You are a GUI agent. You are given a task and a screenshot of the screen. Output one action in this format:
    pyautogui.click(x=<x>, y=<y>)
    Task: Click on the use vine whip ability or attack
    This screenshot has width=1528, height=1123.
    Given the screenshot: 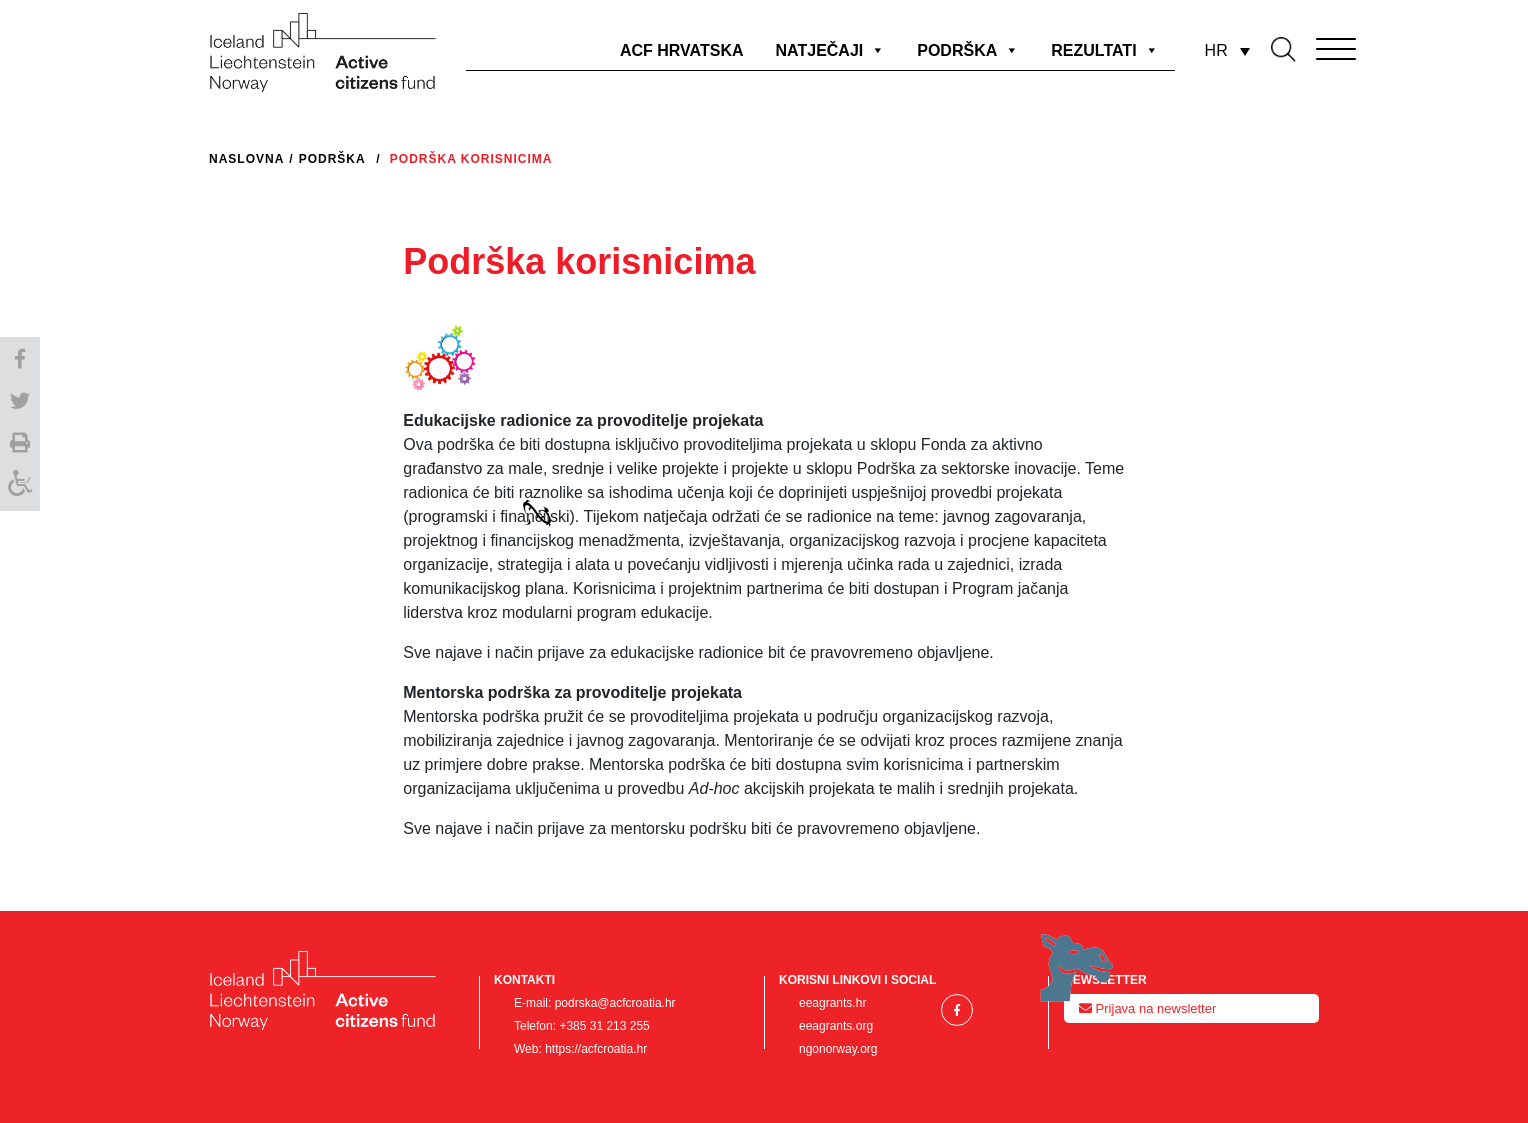 What is the action you would take?
    pyautogui.click(x=537, y=513)
    